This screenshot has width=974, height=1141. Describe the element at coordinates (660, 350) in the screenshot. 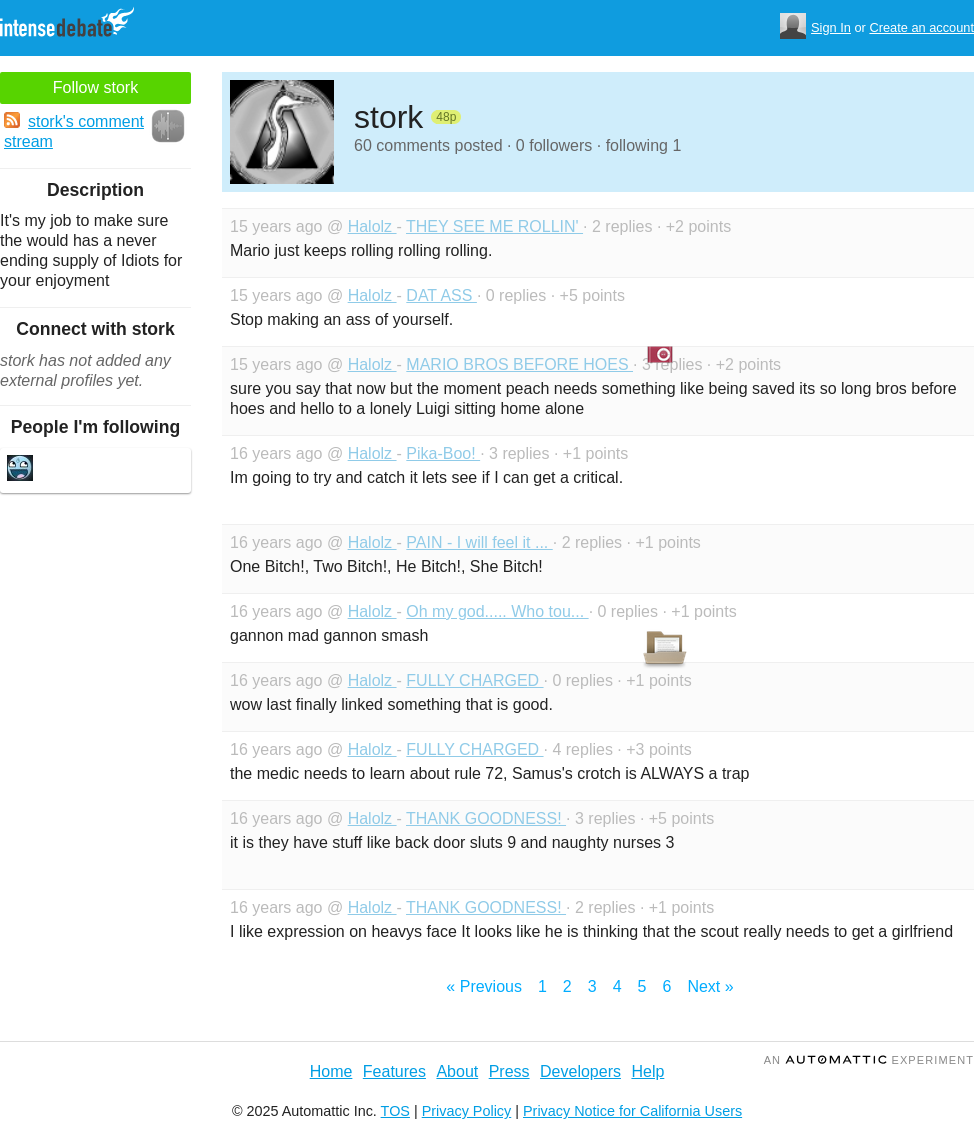

I see `indicates a connected iPod shuffle device` at that location.